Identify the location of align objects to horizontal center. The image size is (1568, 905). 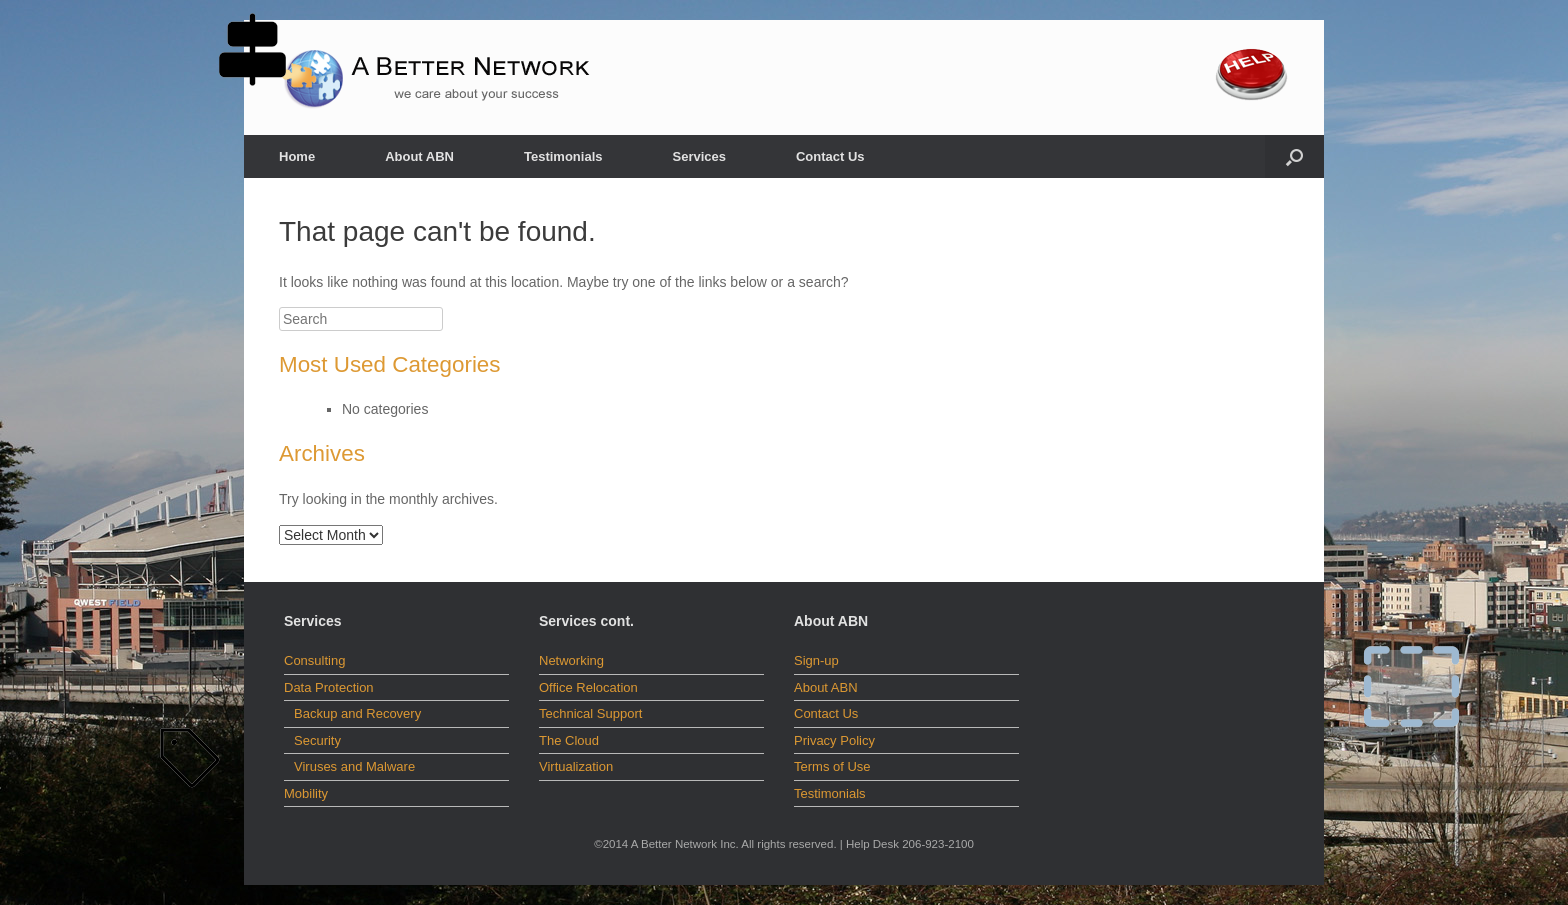
(252, 49).